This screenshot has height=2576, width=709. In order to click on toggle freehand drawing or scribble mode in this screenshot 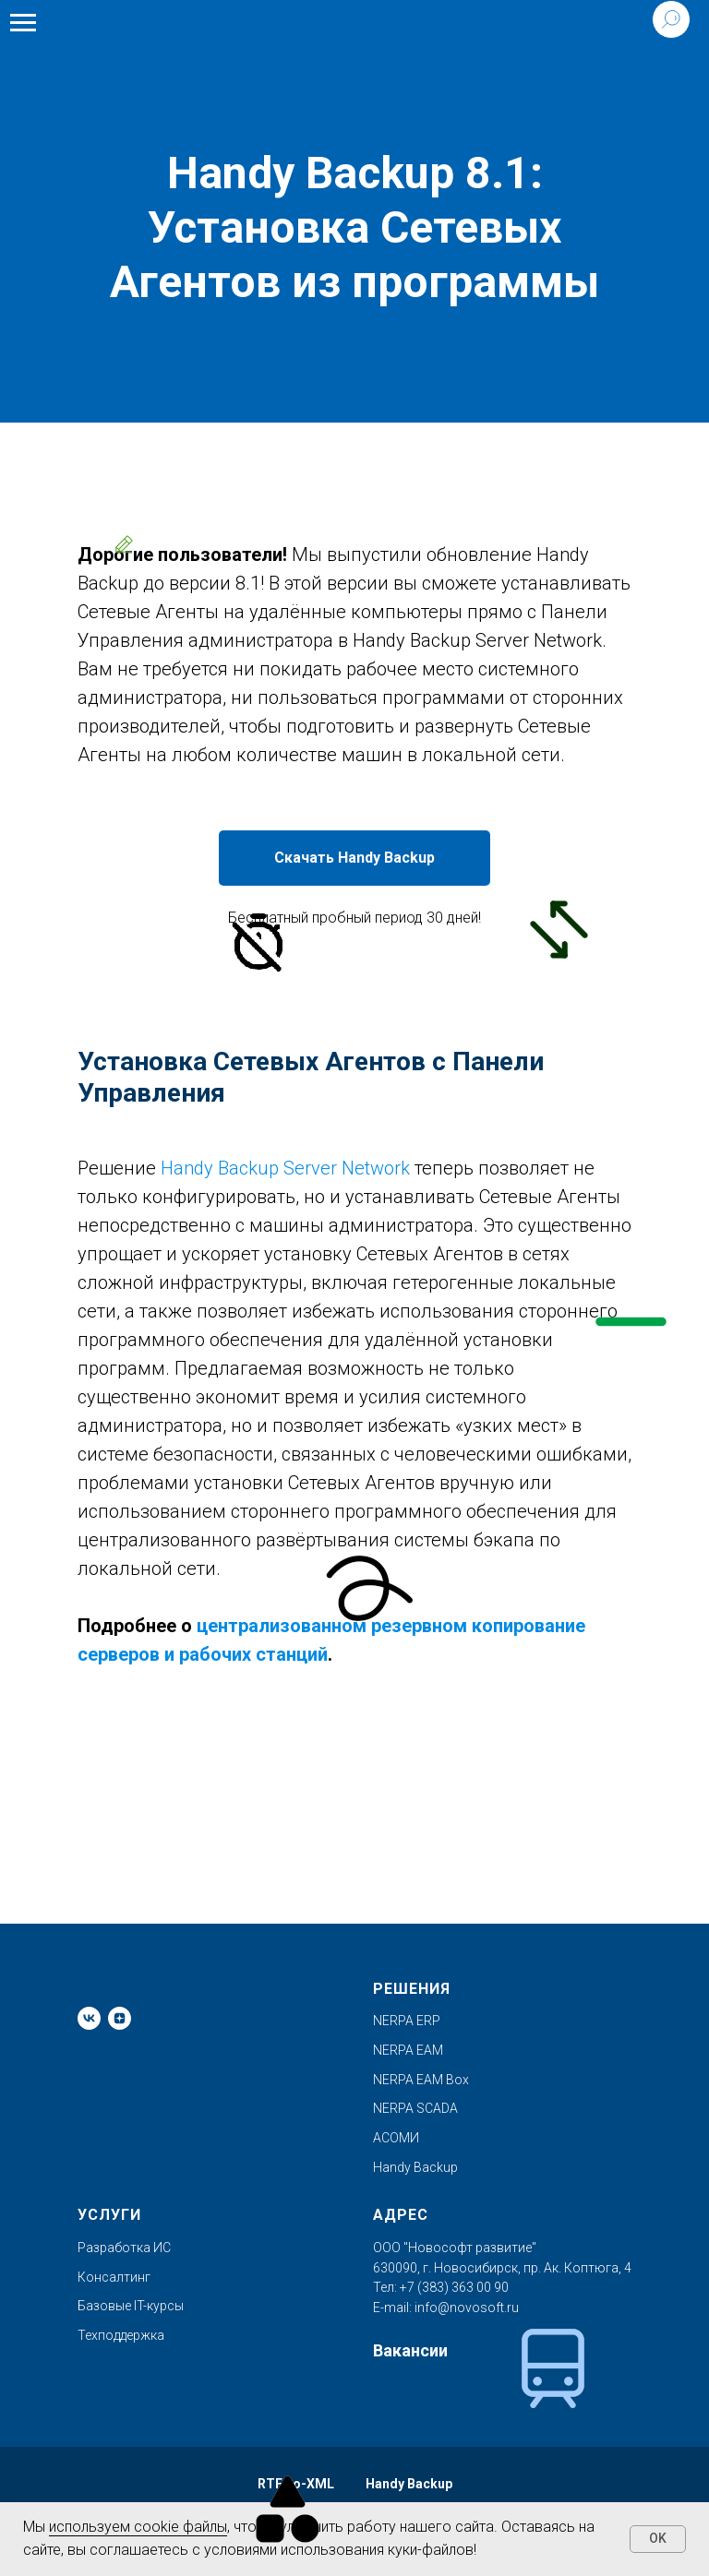, I will do `click(365, 1588)`.